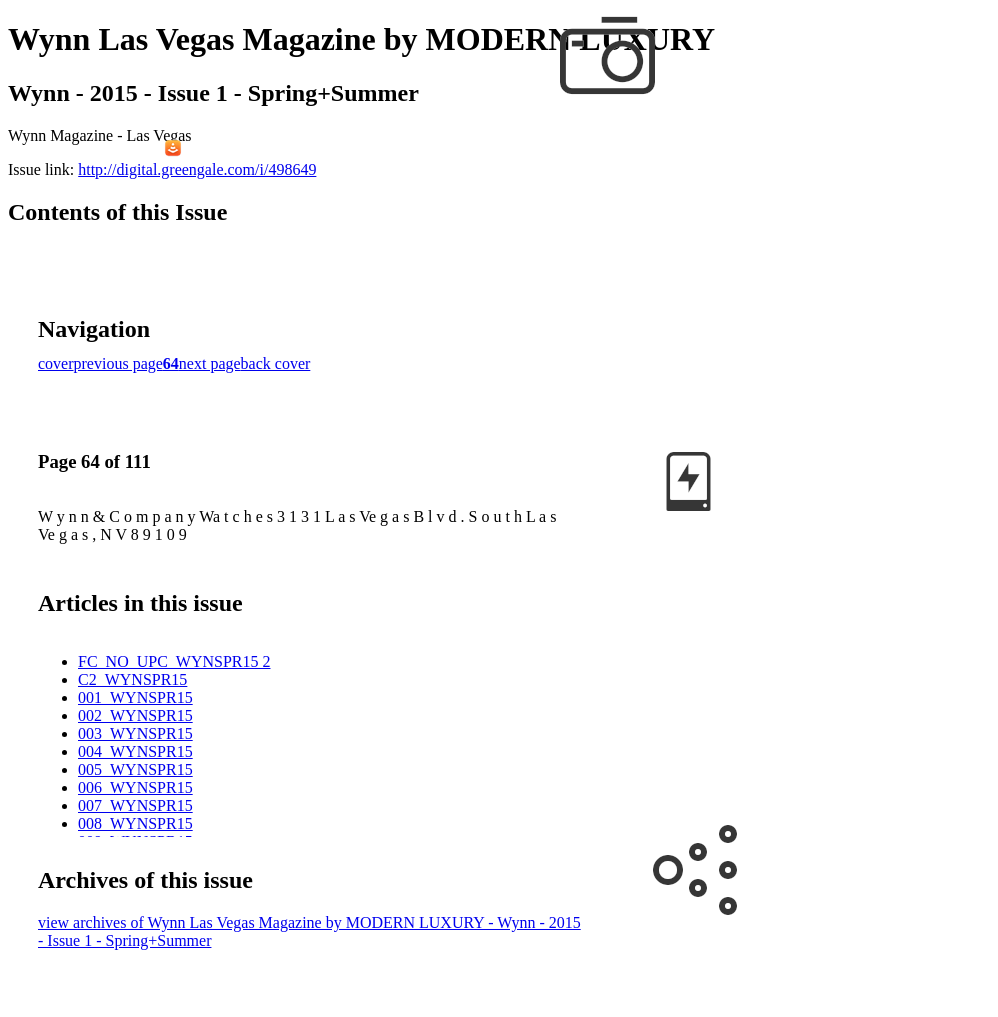  What do you see at coordinates (607, 52) in the screenshot?
I see `take a photo` at bounding box center [607, 52].